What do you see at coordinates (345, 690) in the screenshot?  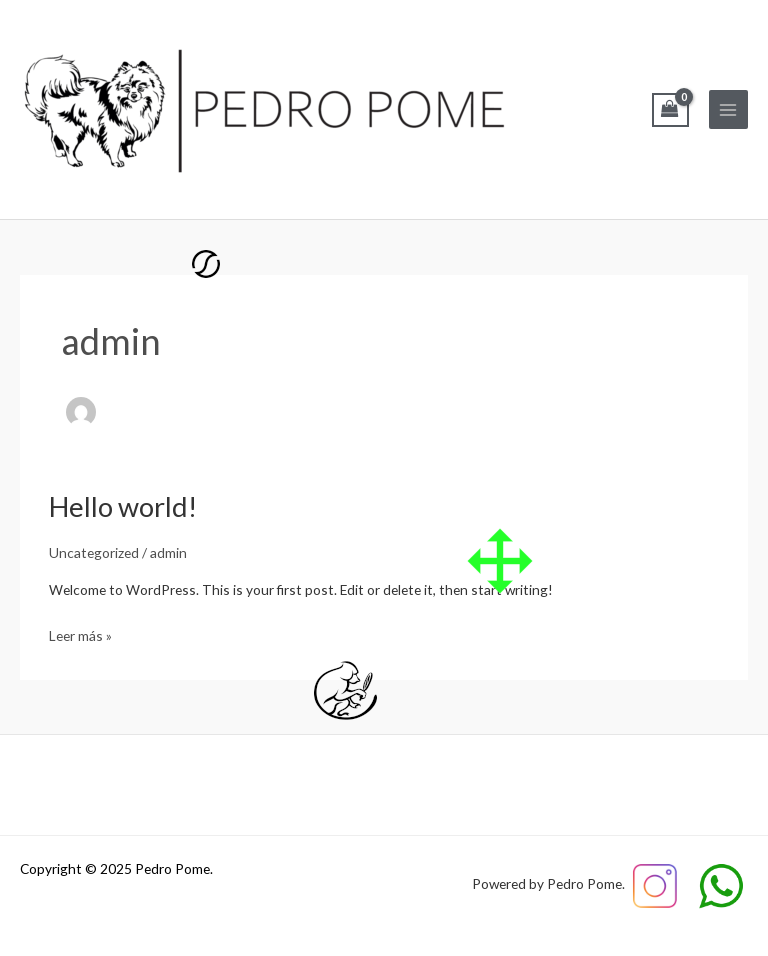 I see `visit the CodeMirror website or documentation` at bounding box center [345, 690].